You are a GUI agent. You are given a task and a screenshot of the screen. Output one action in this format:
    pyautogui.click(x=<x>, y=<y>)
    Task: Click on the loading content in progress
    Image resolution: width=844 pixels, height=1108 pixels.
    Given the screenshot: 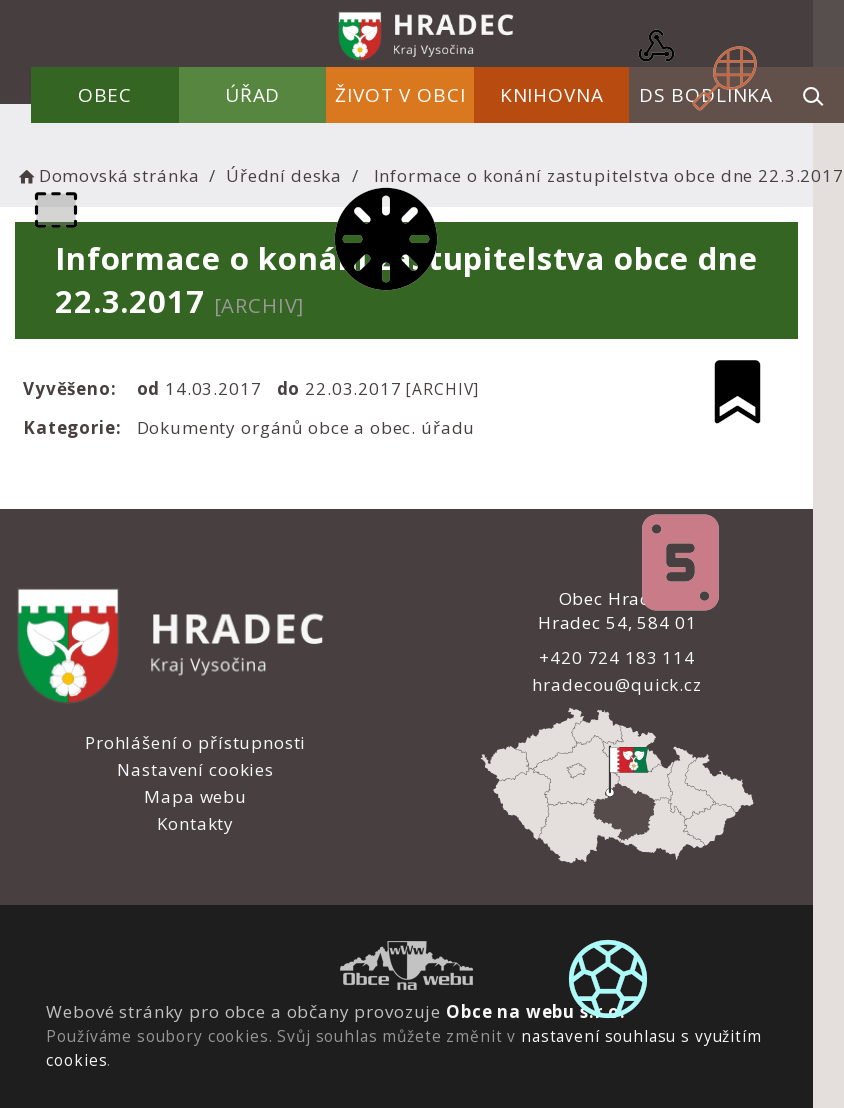 What is the action you would take?
    pyautogui.click(x=386, y=239)
    